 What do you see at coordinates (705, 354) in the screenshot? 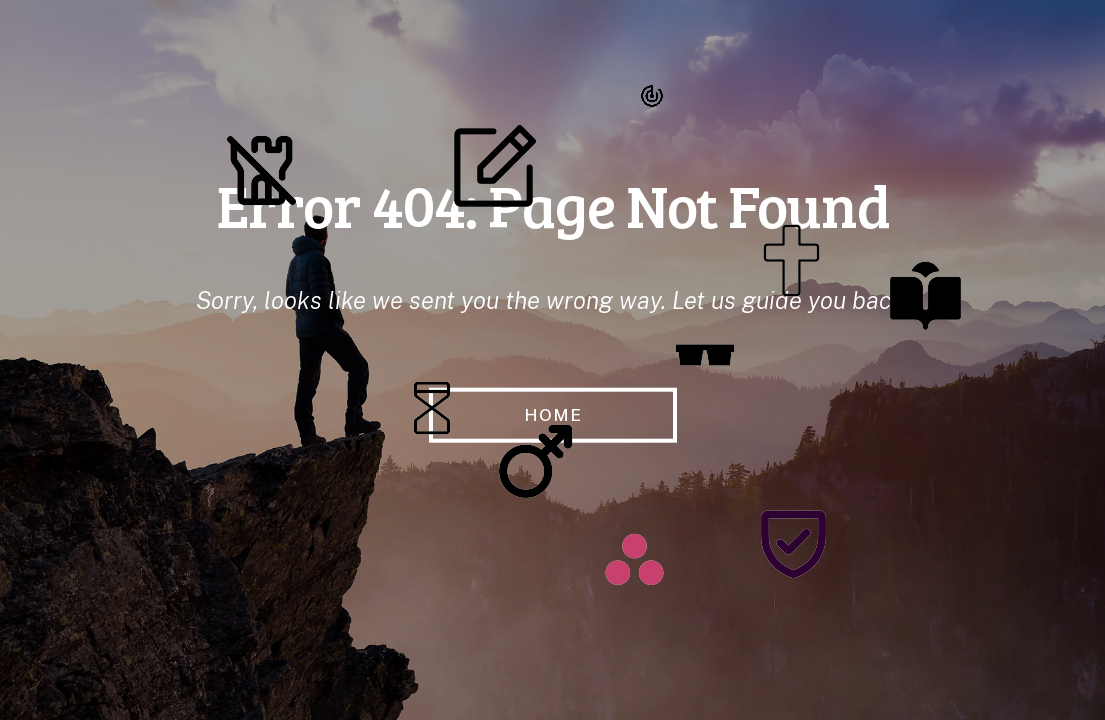
I see `enable reading or accessibility mode` at bounding box center [705, 354].